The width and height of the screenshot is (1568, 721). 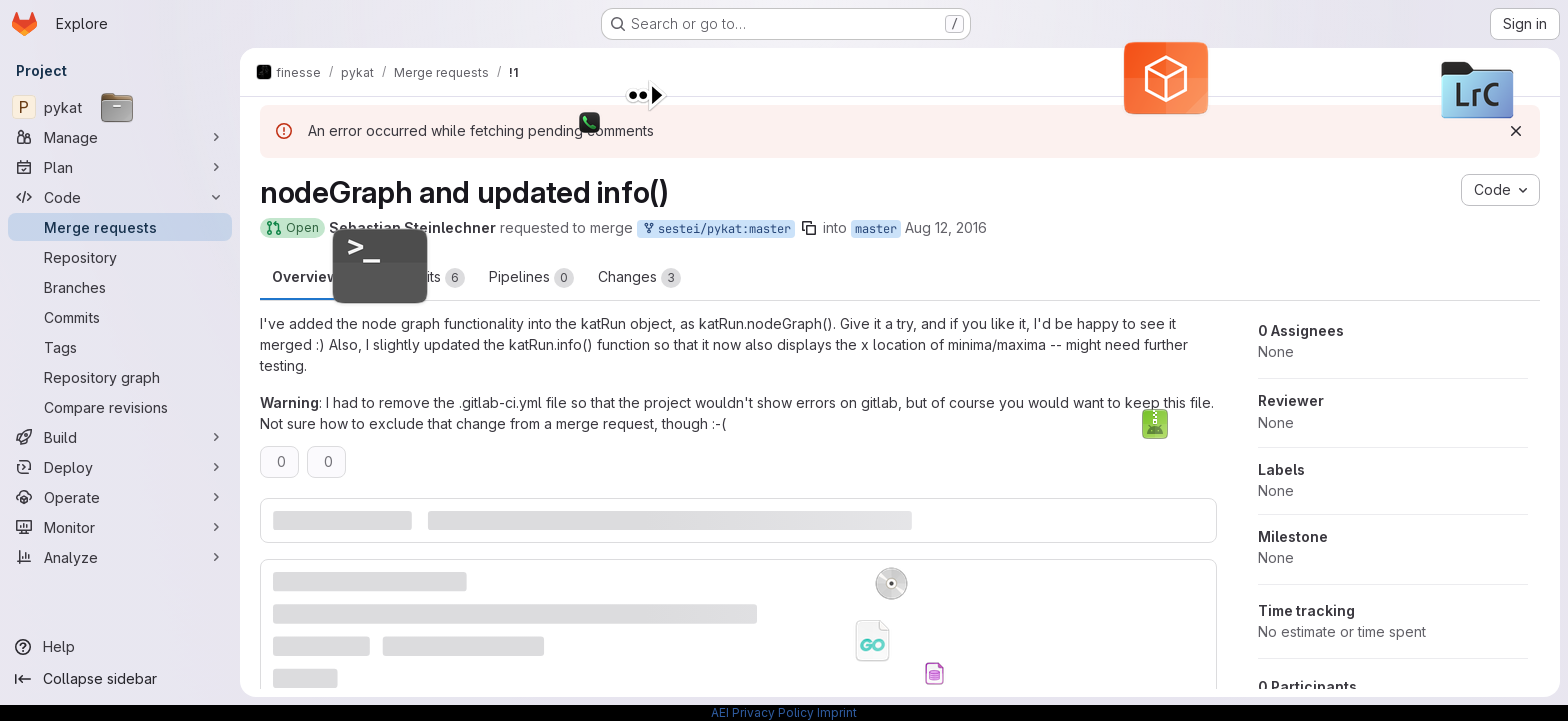 What do you see at coordinates (644, 96) in the screenshot?
I see `navigate forward in browser or file history` at bounding box center [644, 96].